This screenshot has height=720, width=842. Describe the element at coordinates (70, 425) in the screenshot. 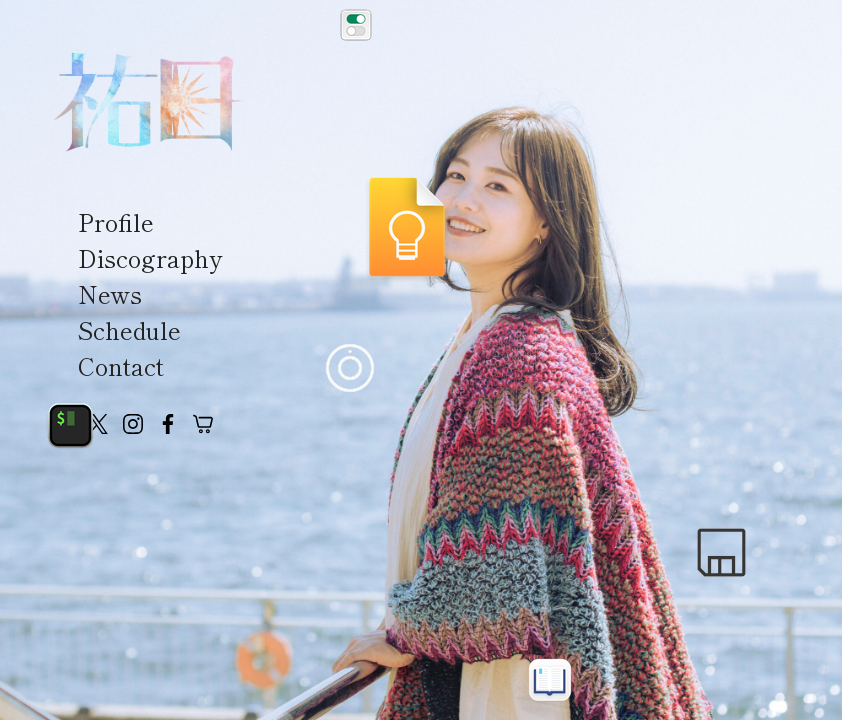

I see `open xterm terminal application` at that location.